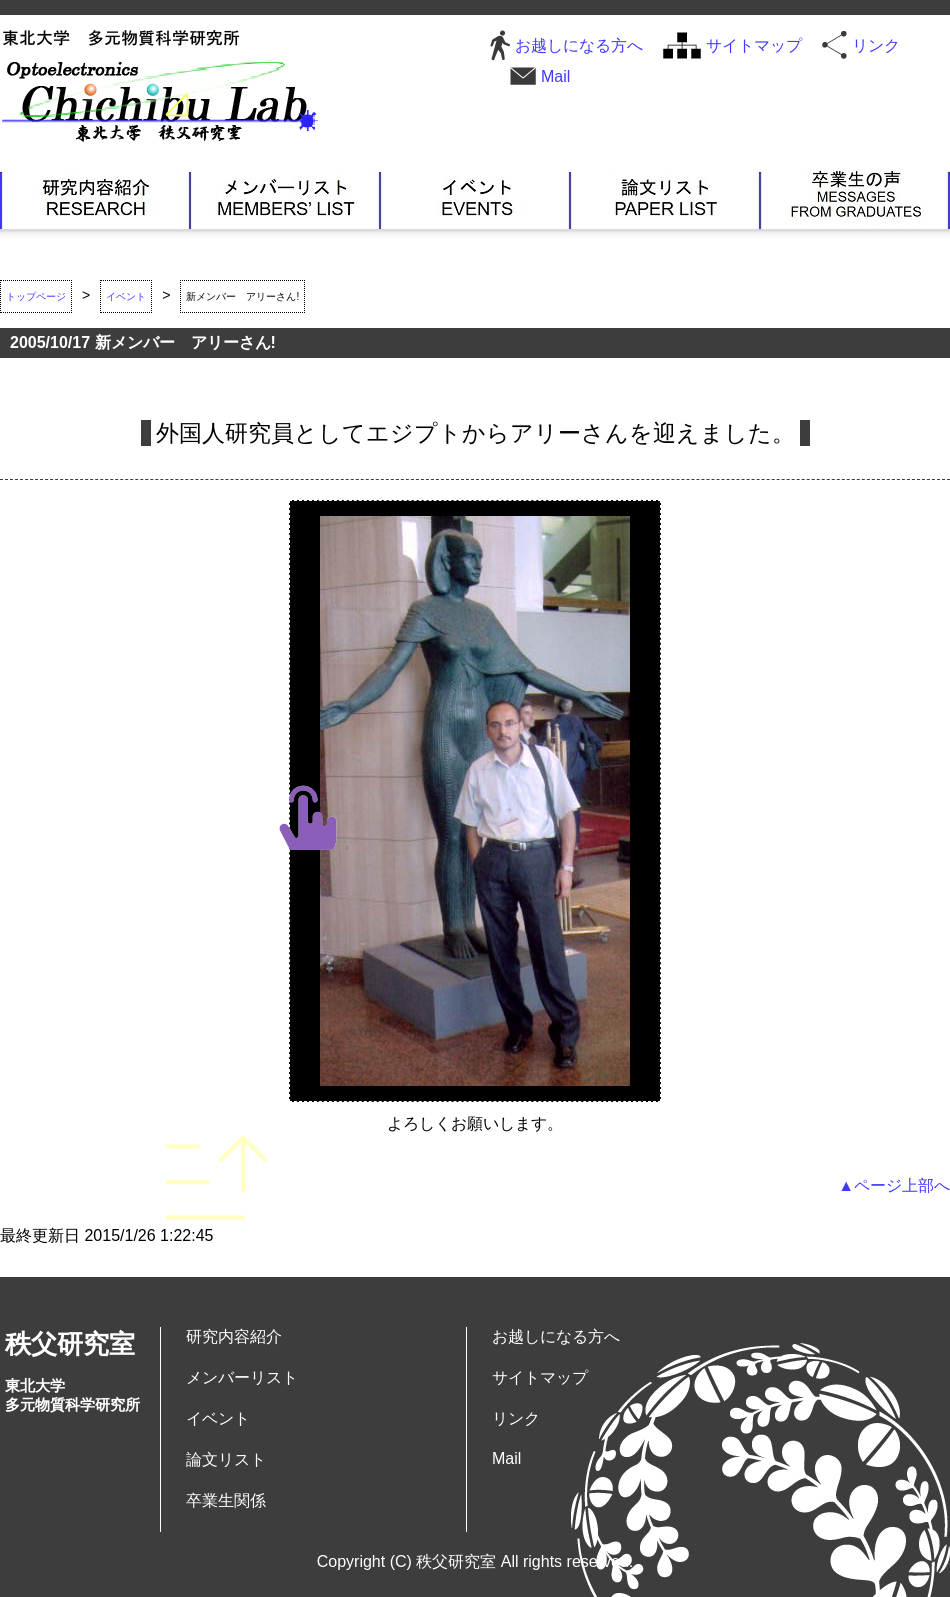 The image size is (950, 1597). Describe the element at coordinates (212, 1182) in the screenshot. I see `sort items in descending order` at that location.